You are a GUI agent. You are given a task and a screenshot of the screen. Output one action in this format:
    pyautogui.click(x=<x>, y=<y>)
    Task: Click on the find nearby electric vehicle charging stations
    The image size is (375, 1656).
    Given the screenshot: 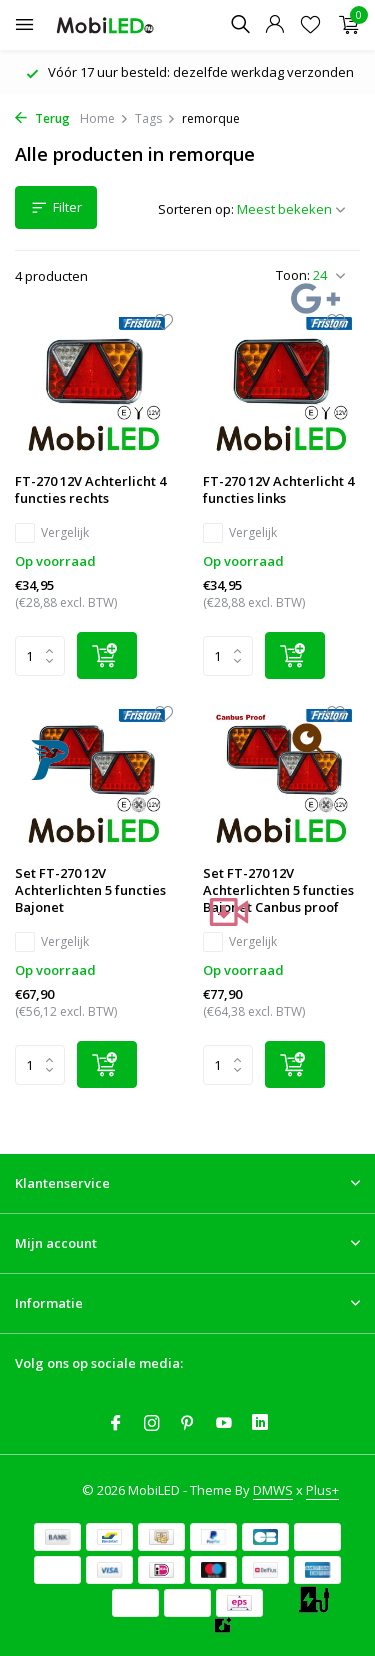 What is the action you would take?
    pyautogui.click(x=313, y=1599)
    